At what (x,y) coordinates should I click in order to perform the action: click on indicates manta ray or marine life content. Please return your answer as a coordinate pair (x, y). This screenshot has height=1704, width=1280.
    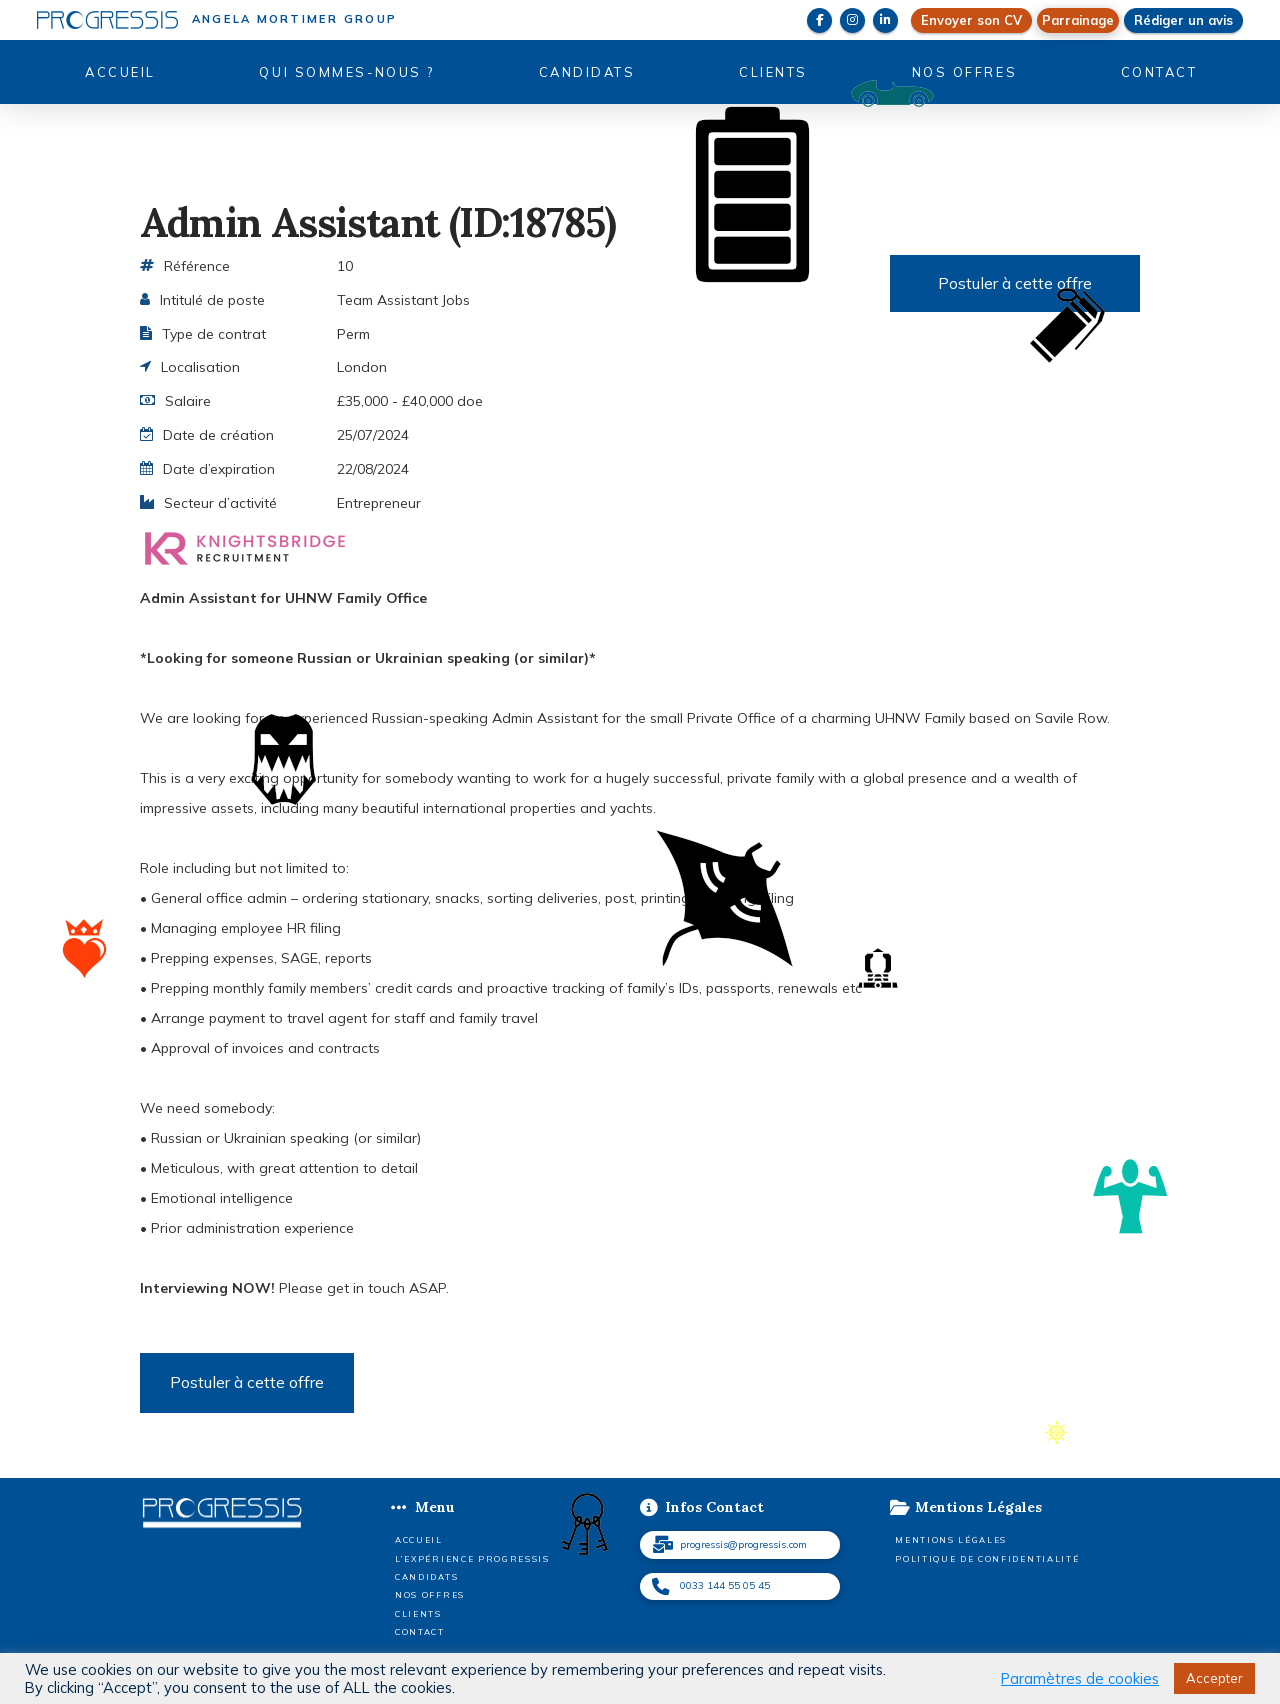
    Looking at the image, I should click on (724, 898).